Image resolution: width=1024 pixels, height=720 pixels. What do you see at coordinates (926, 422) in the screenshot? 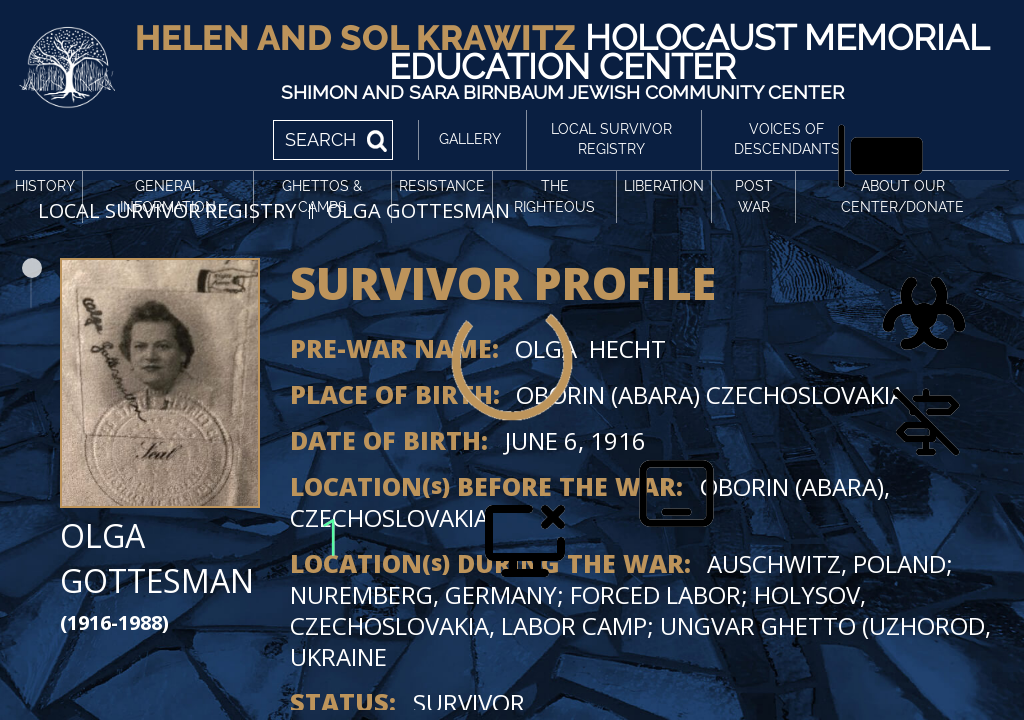
I see `directions or navigation unavailable` at bounding box center [926, 422].